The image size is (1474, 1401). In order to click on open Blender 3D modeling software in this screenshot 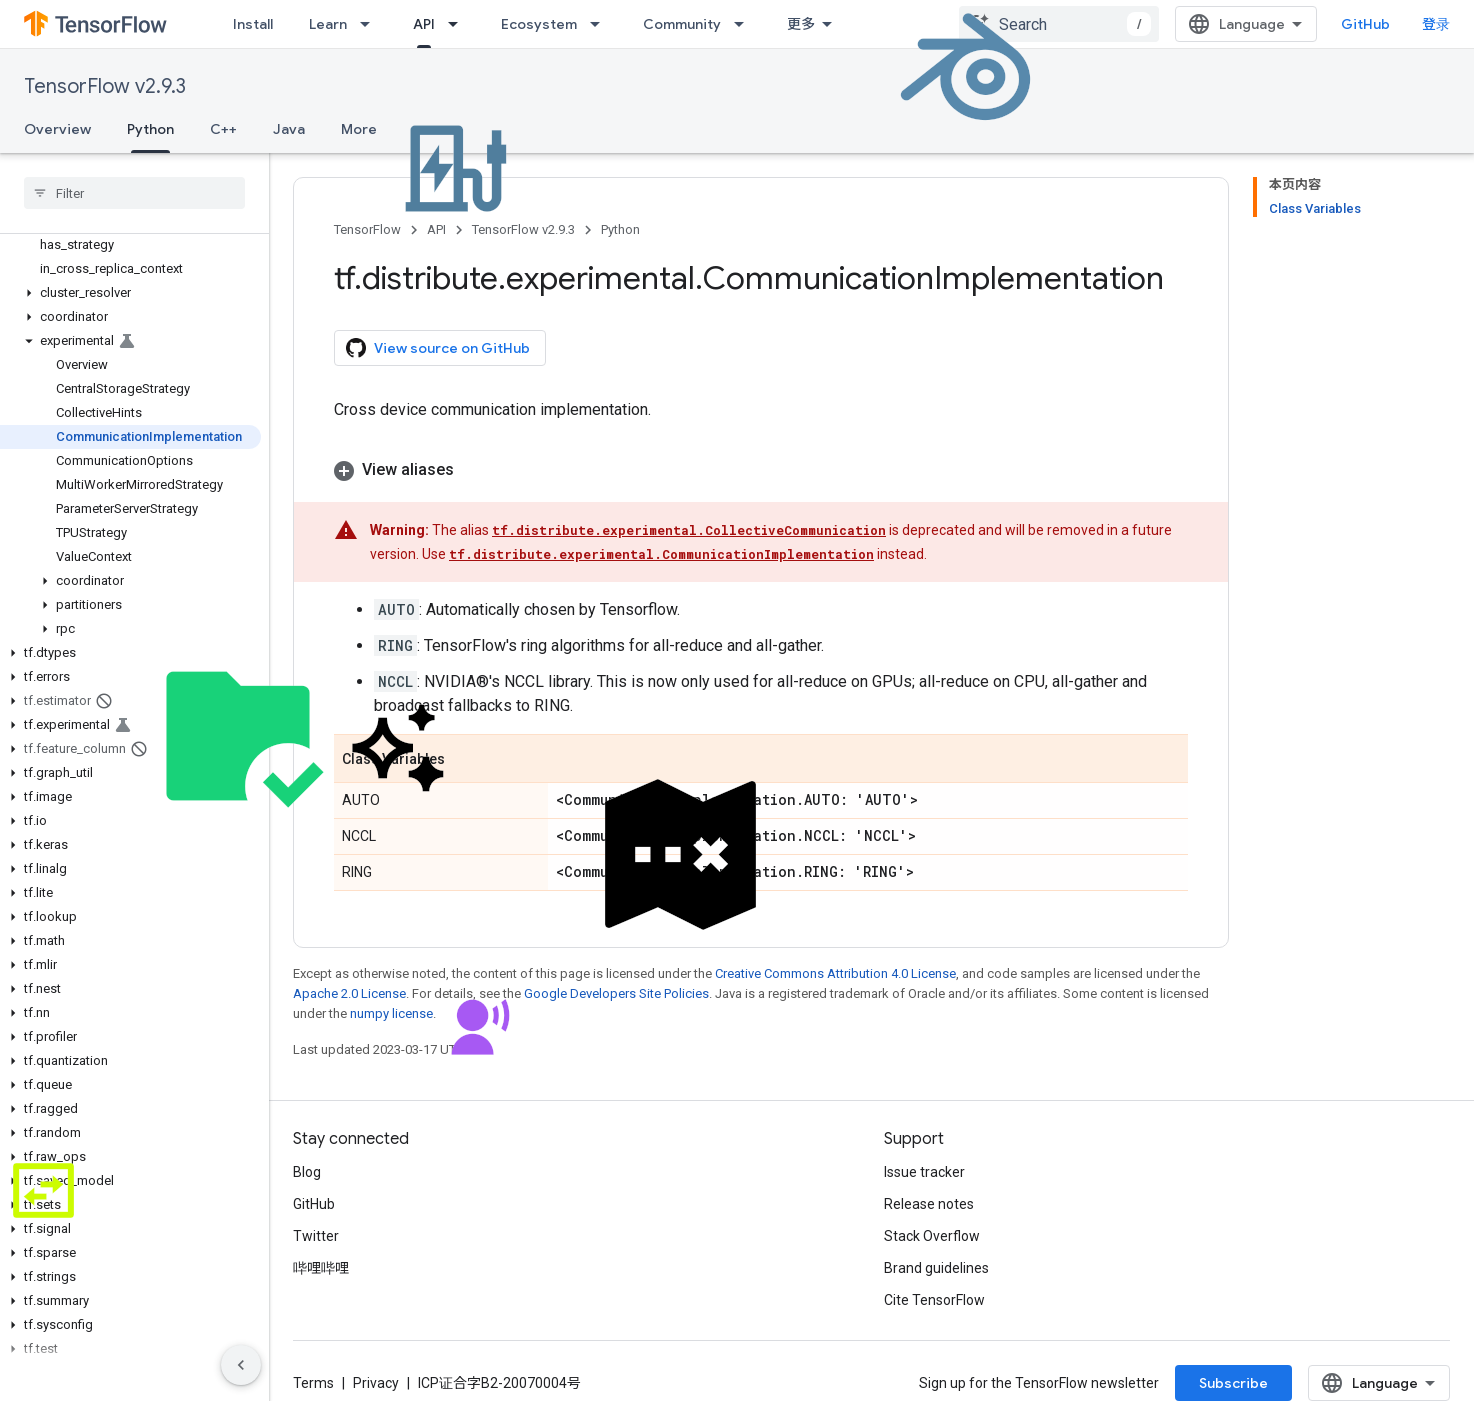, I will do `click(965, 69)`.